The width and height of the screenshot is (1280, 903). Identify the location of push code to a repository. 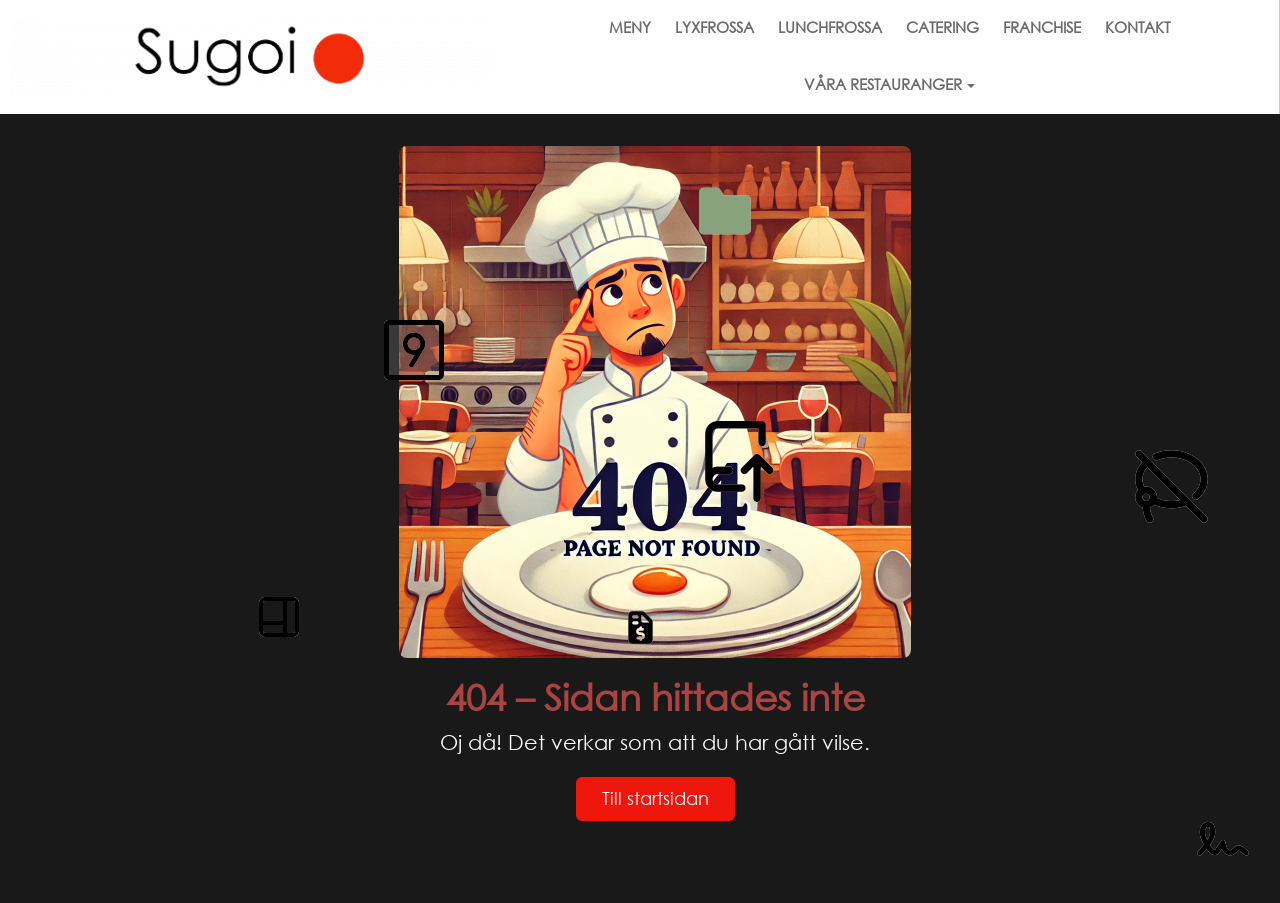
(735, 461).